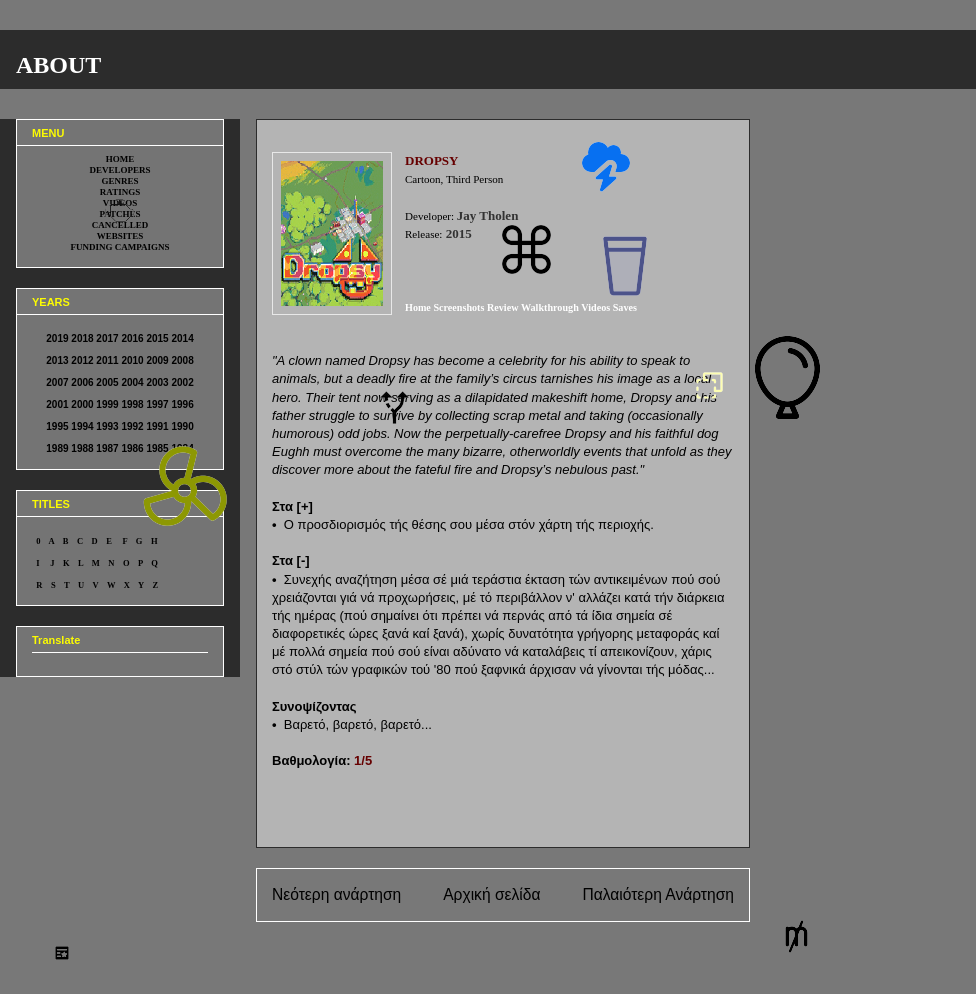 The width and height of the screenshot is (976, 994). I want to click on adjust fan or ventilation settings, so click(184, 490).